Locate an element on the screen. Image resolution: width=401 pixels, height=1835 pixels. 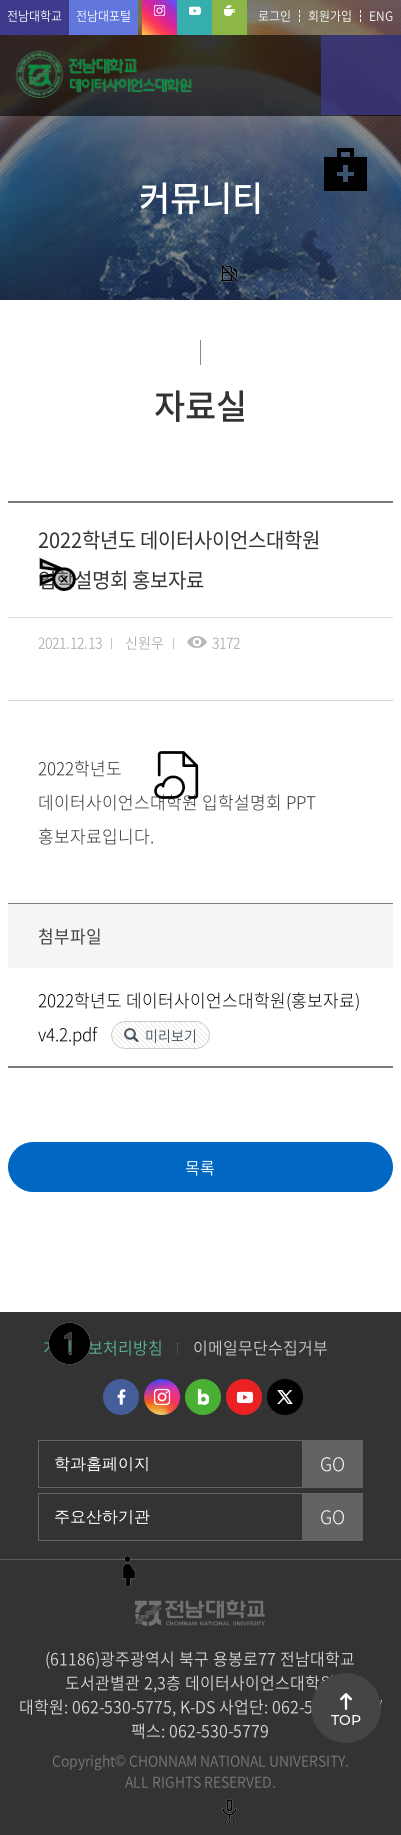
gas station unavailable or closed is located at coordinates (229, 273).